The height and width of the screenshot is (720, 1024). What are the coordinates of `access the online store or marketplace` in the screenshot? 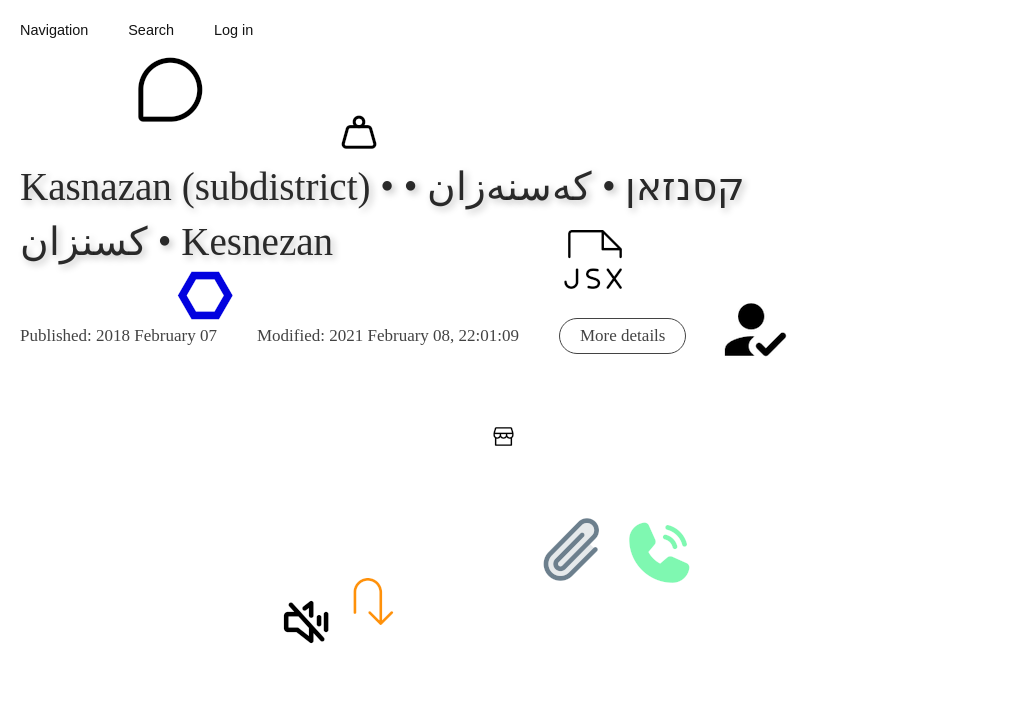 It's located at (503, 436).